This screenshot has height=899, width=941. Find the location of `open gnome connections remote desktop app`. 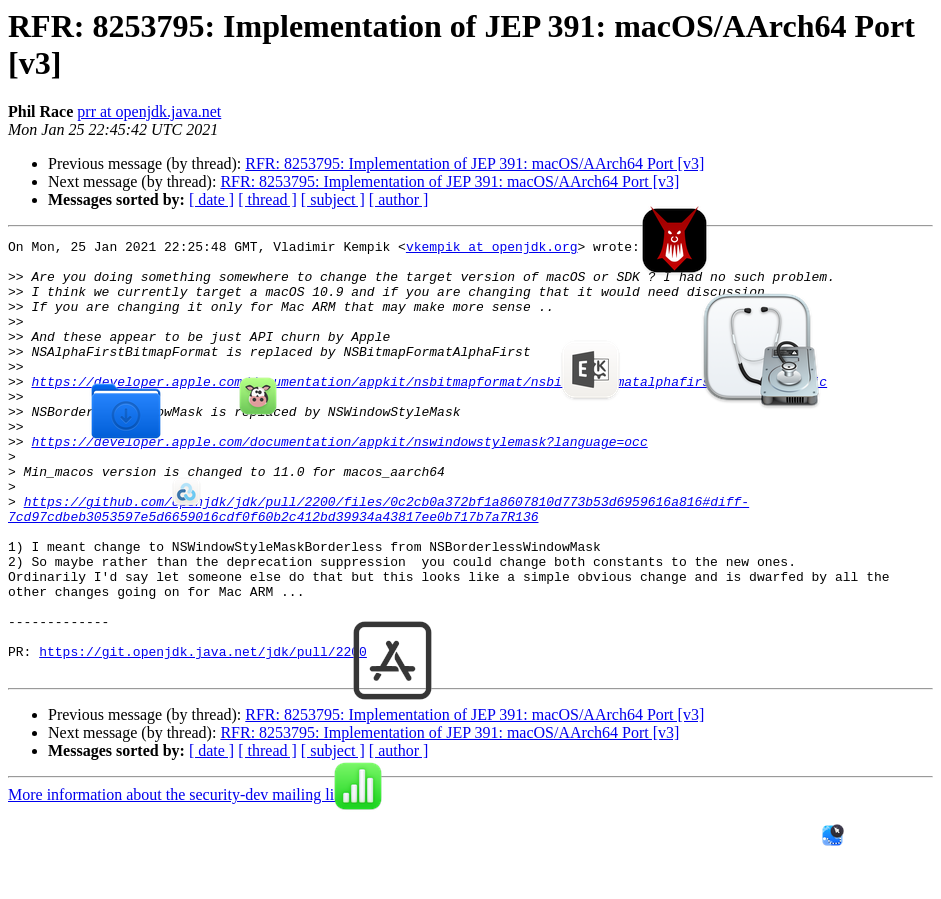

open gnome connections remote desktop app is located at coordinates (832, 835).